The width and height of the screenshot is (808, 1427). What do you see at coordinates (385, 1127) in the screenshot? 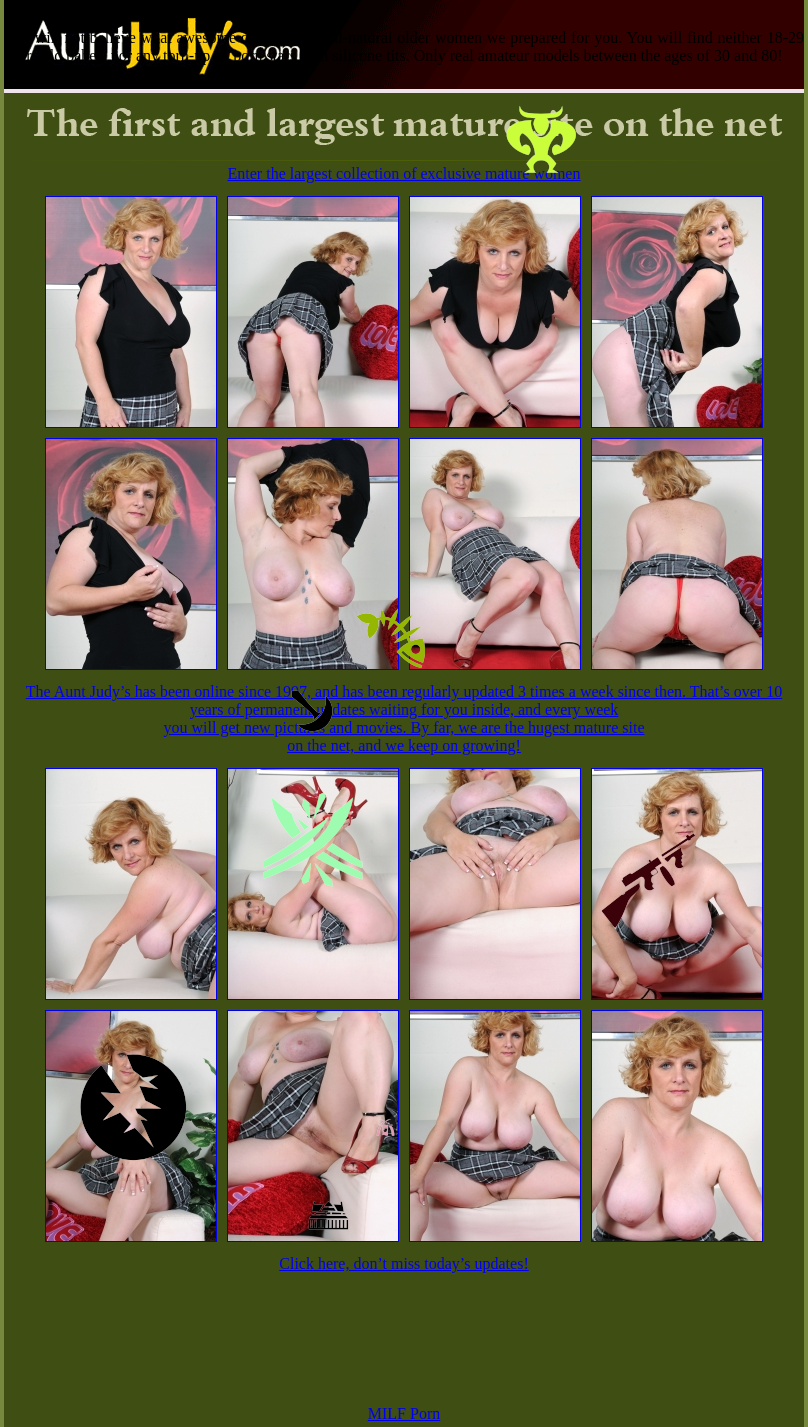
I see `select a clan or faction banner` at bounding box center [385, 1127].